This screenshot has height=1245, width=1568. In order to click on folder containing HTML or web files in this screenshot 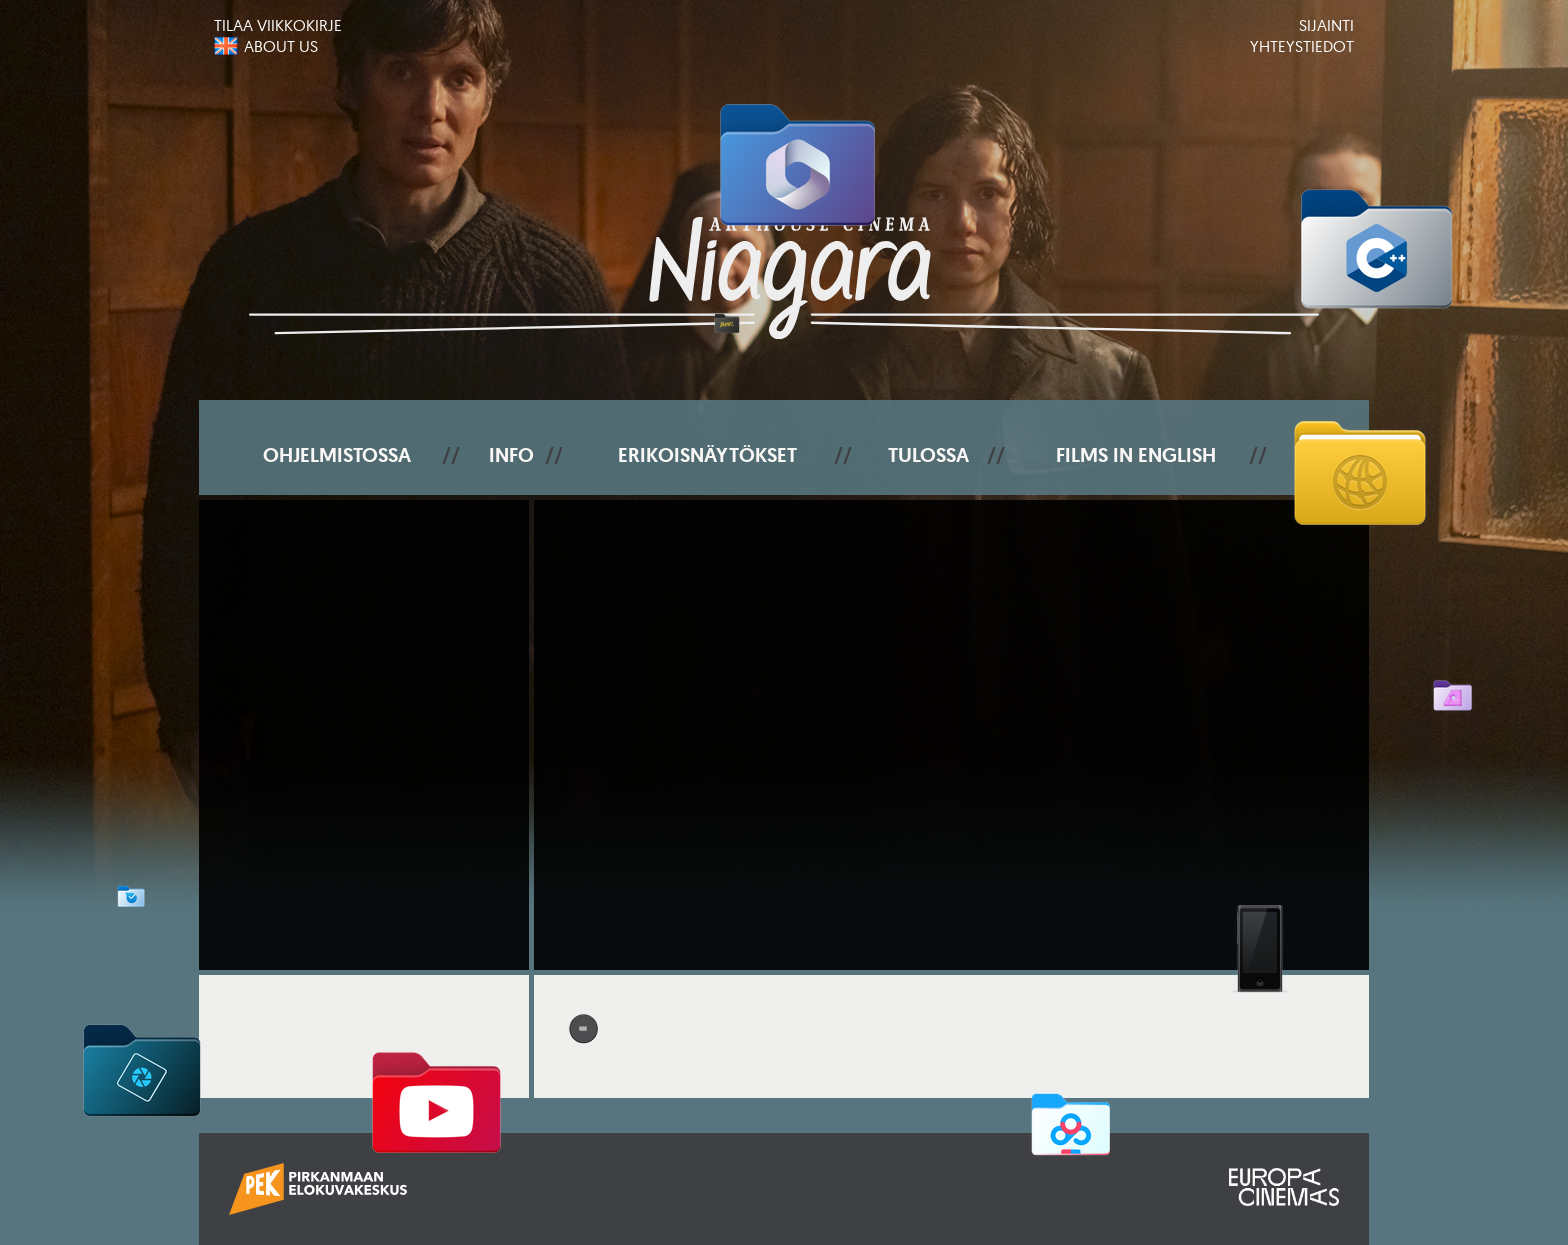, I will do `click(1360, 473)`.